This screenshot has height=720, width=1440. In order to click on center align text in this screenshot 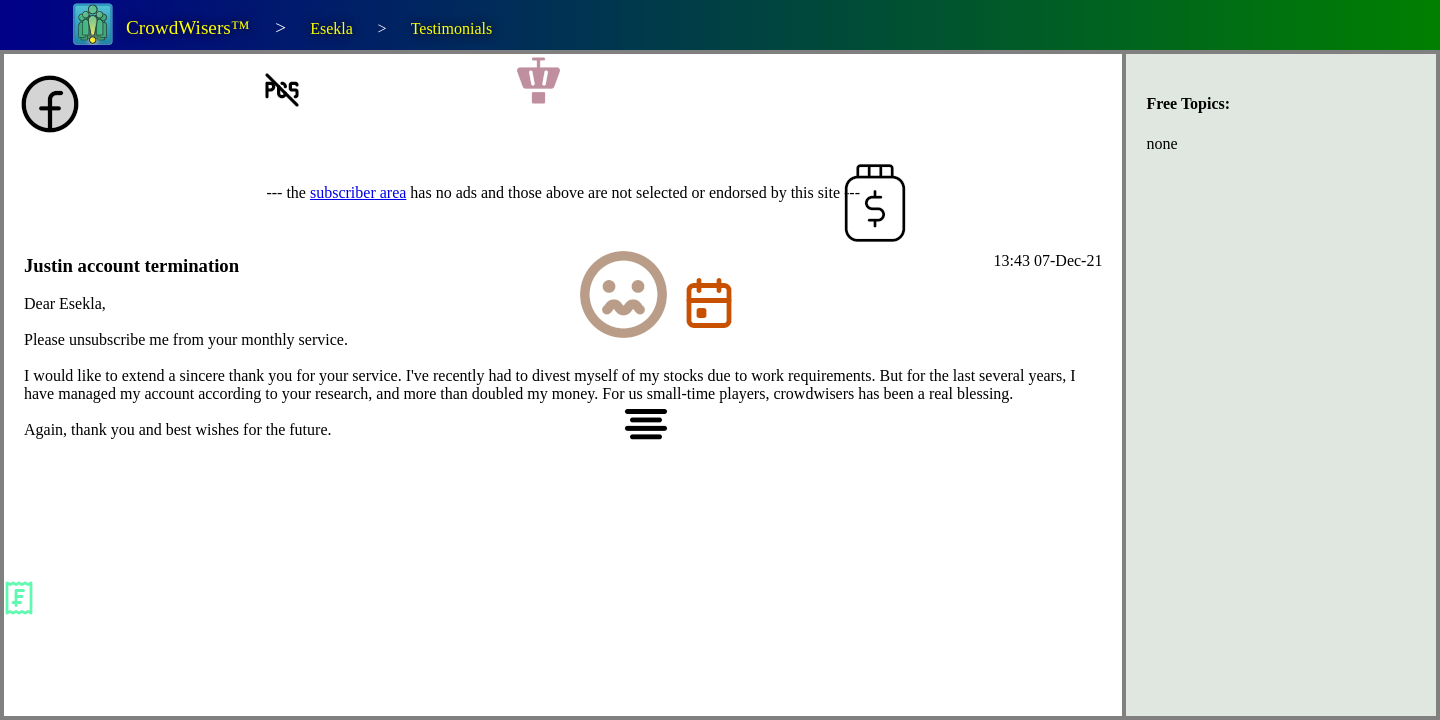, I will do `click(646, 425)`.